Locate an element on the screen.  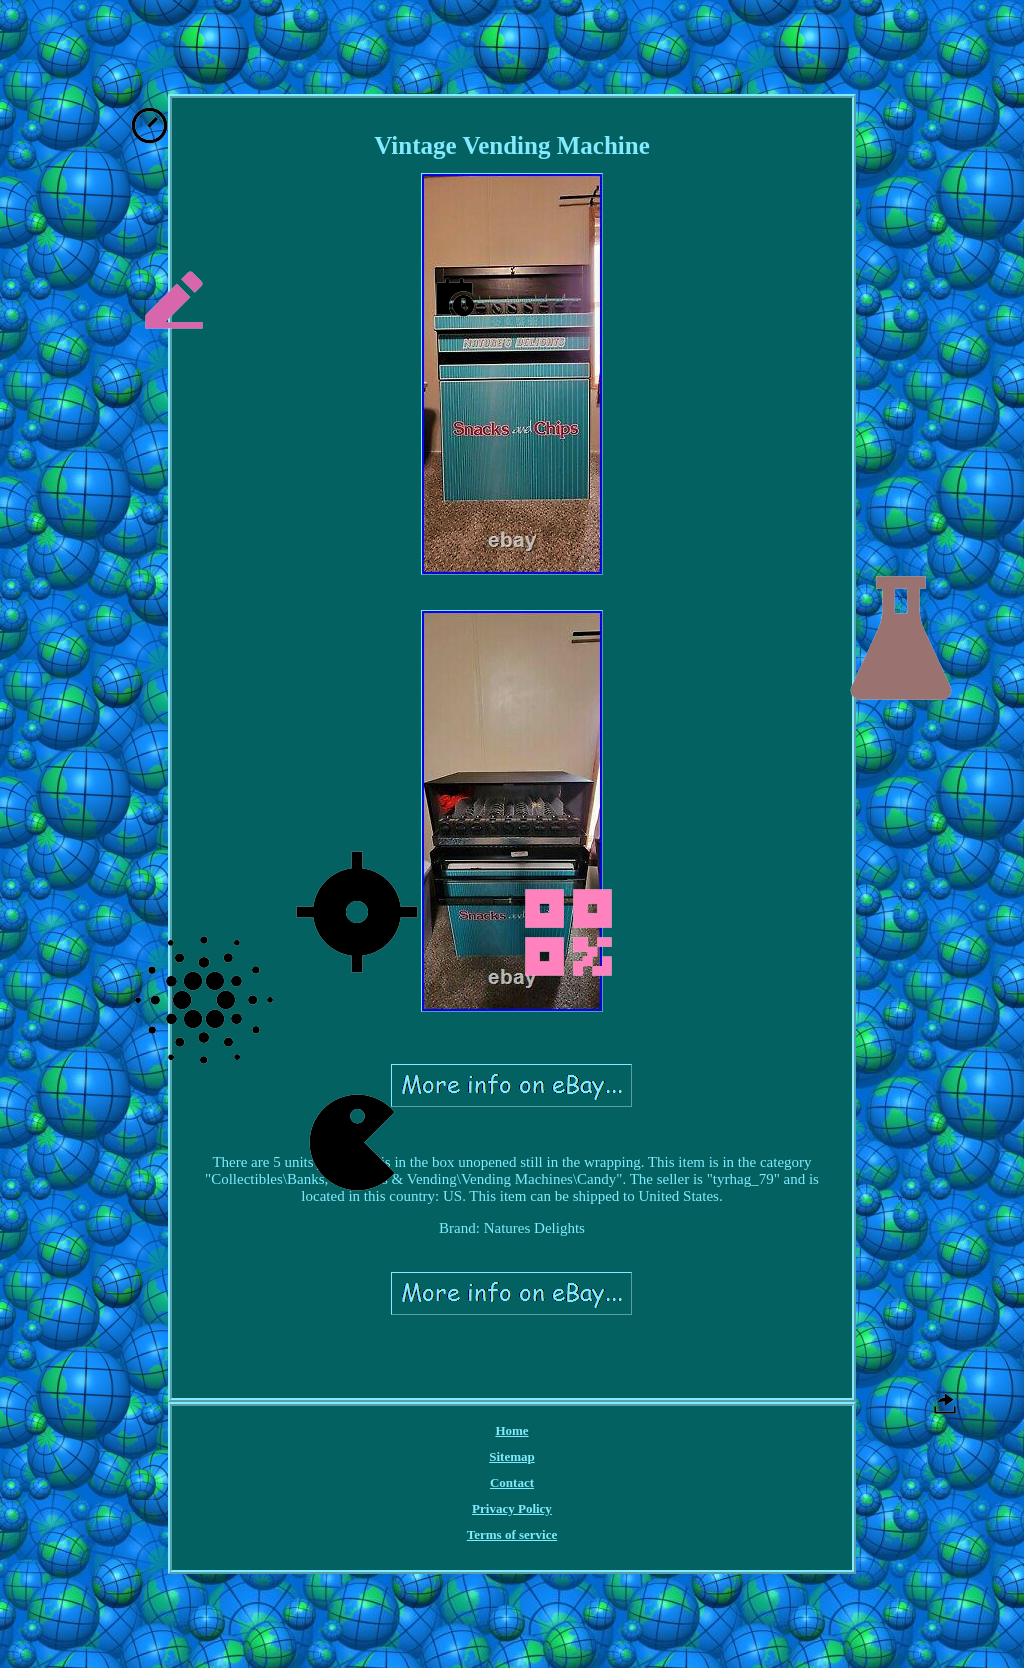
edit content or text is located at coordinates (174, 300).